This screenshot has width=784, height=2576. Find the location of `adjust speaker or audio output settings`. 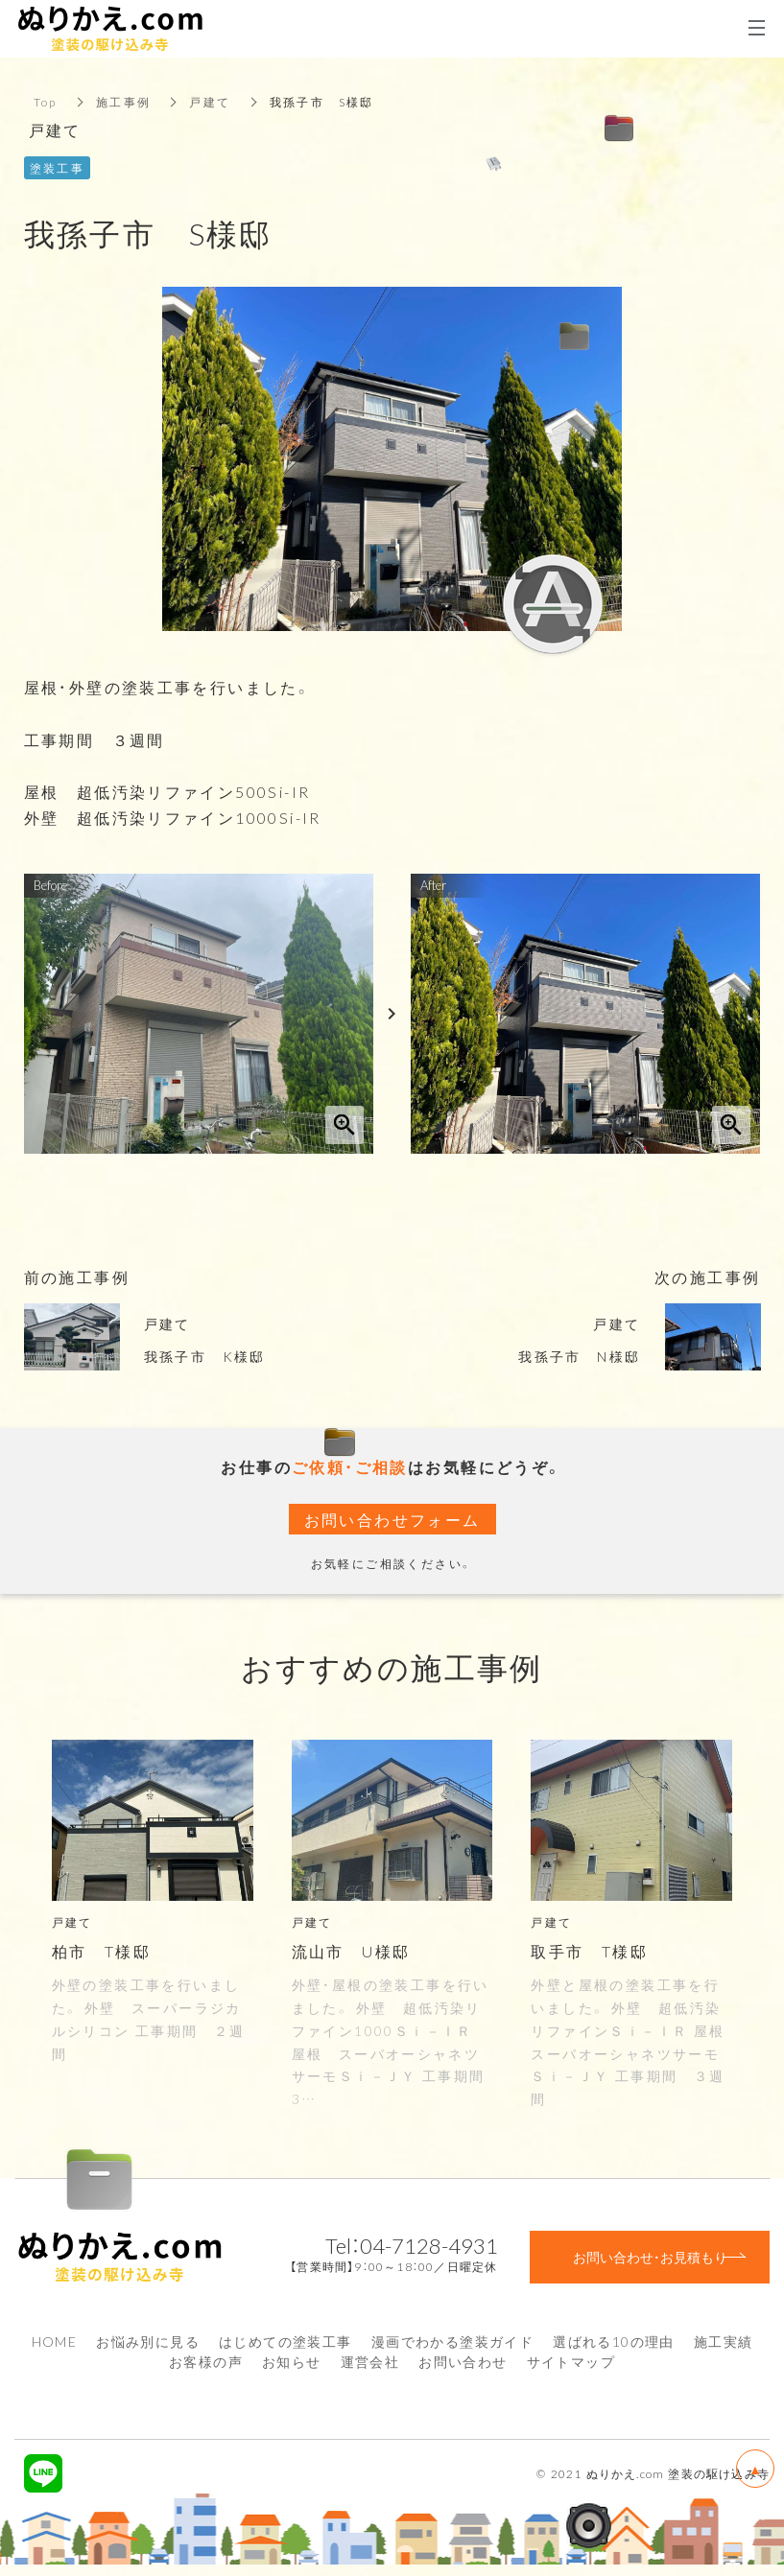

adjust speaker or audio output settings is located at coordinates (588, 2525).